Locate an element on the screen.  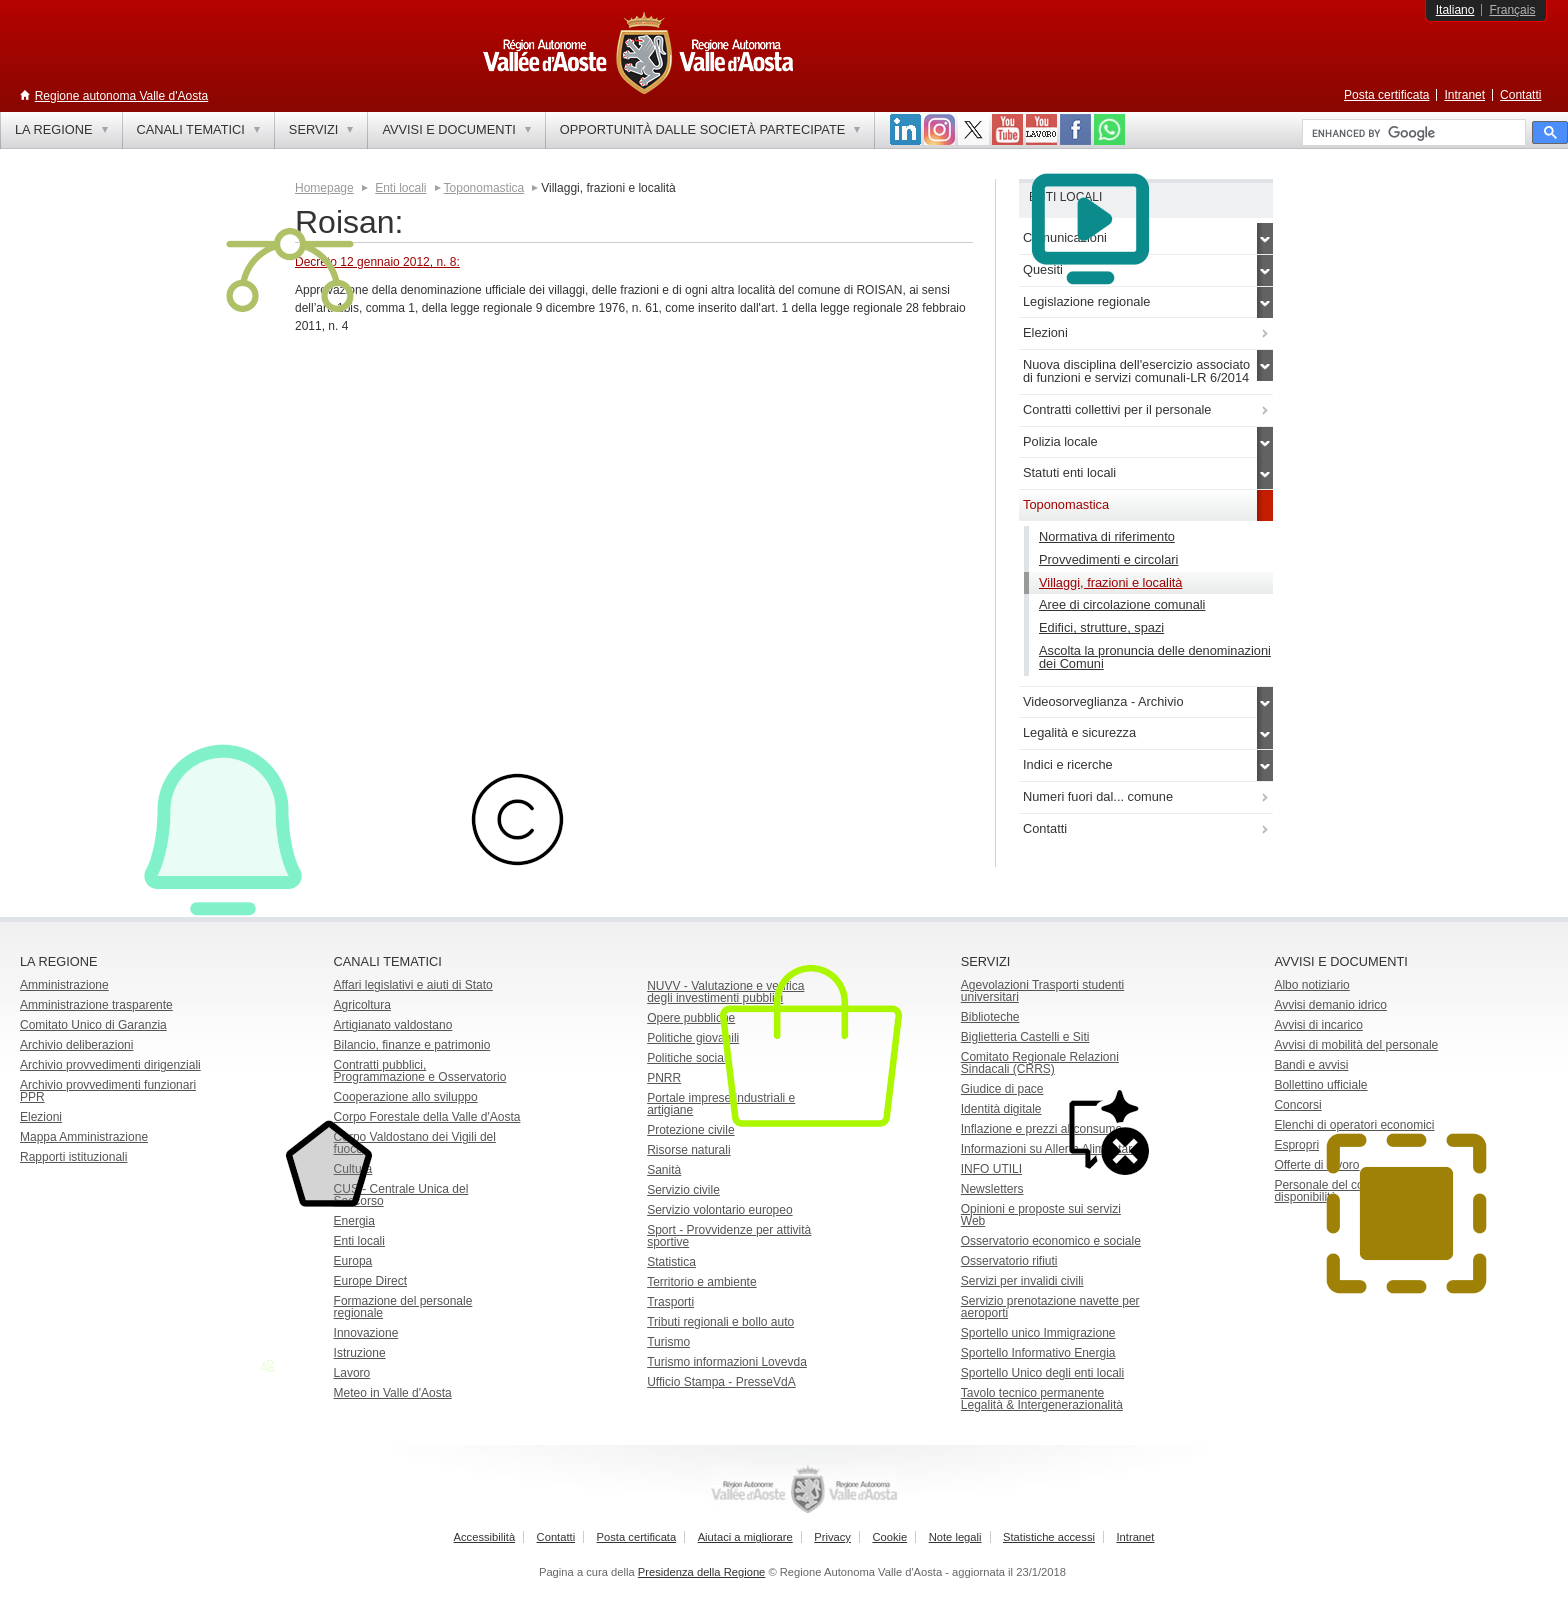
indicates copyrighted content is located at coordinates (517, 819).